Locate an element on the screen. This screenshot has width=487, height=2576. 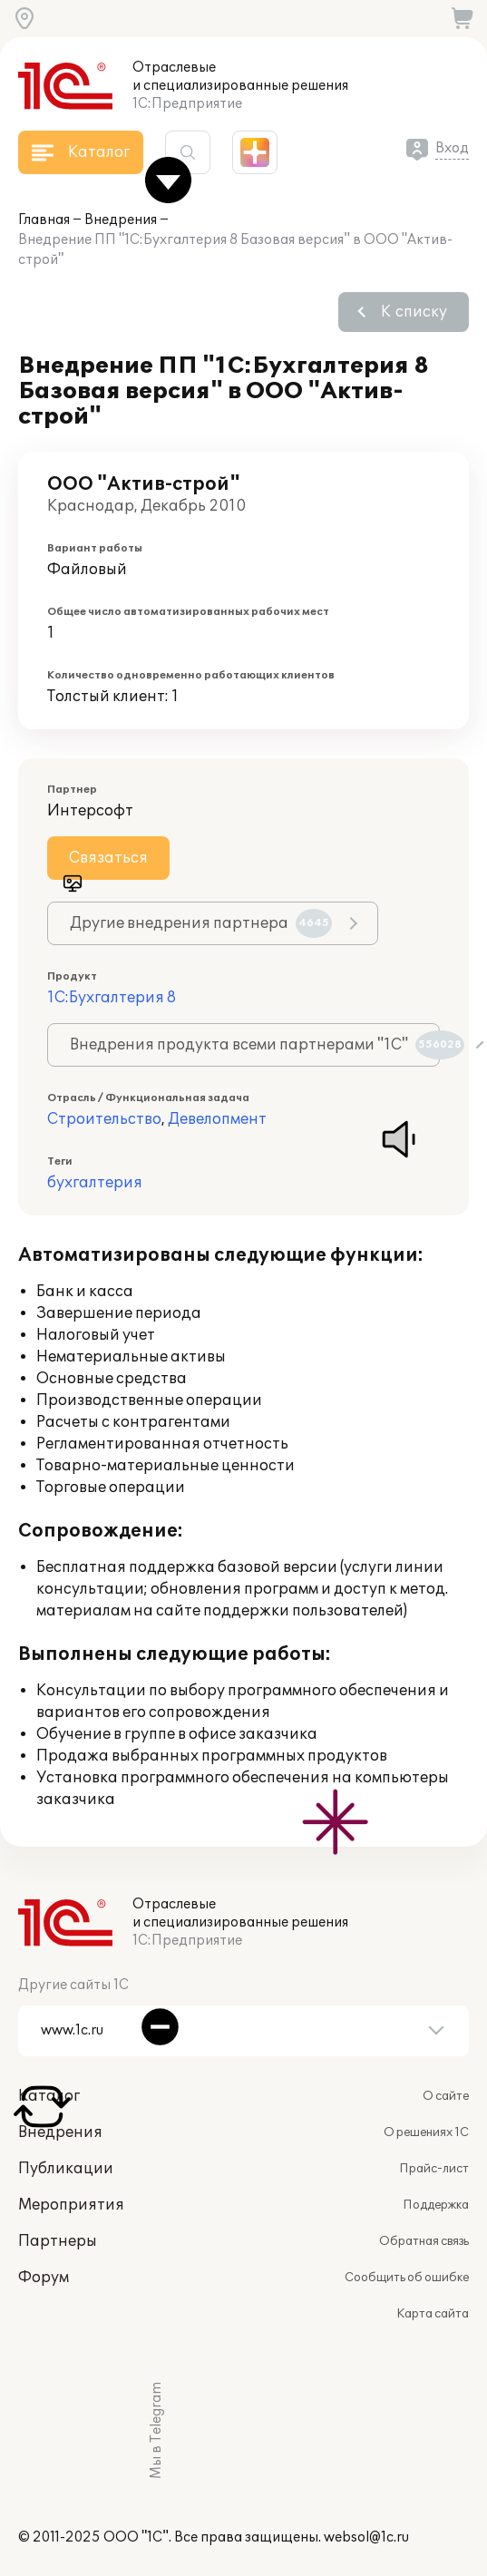
indicates a featured or starred item is located at coordinates (336, 1822).